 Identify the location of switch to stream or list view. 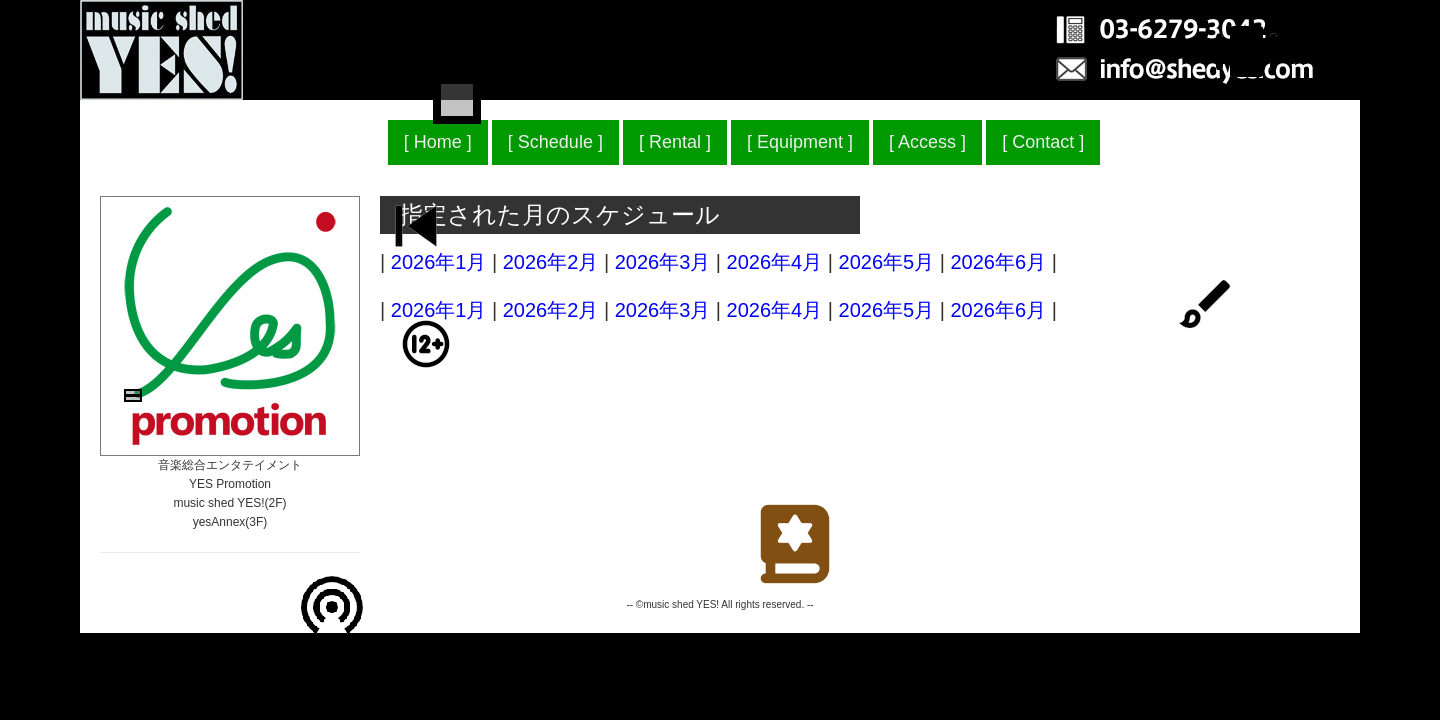
(132, 395).